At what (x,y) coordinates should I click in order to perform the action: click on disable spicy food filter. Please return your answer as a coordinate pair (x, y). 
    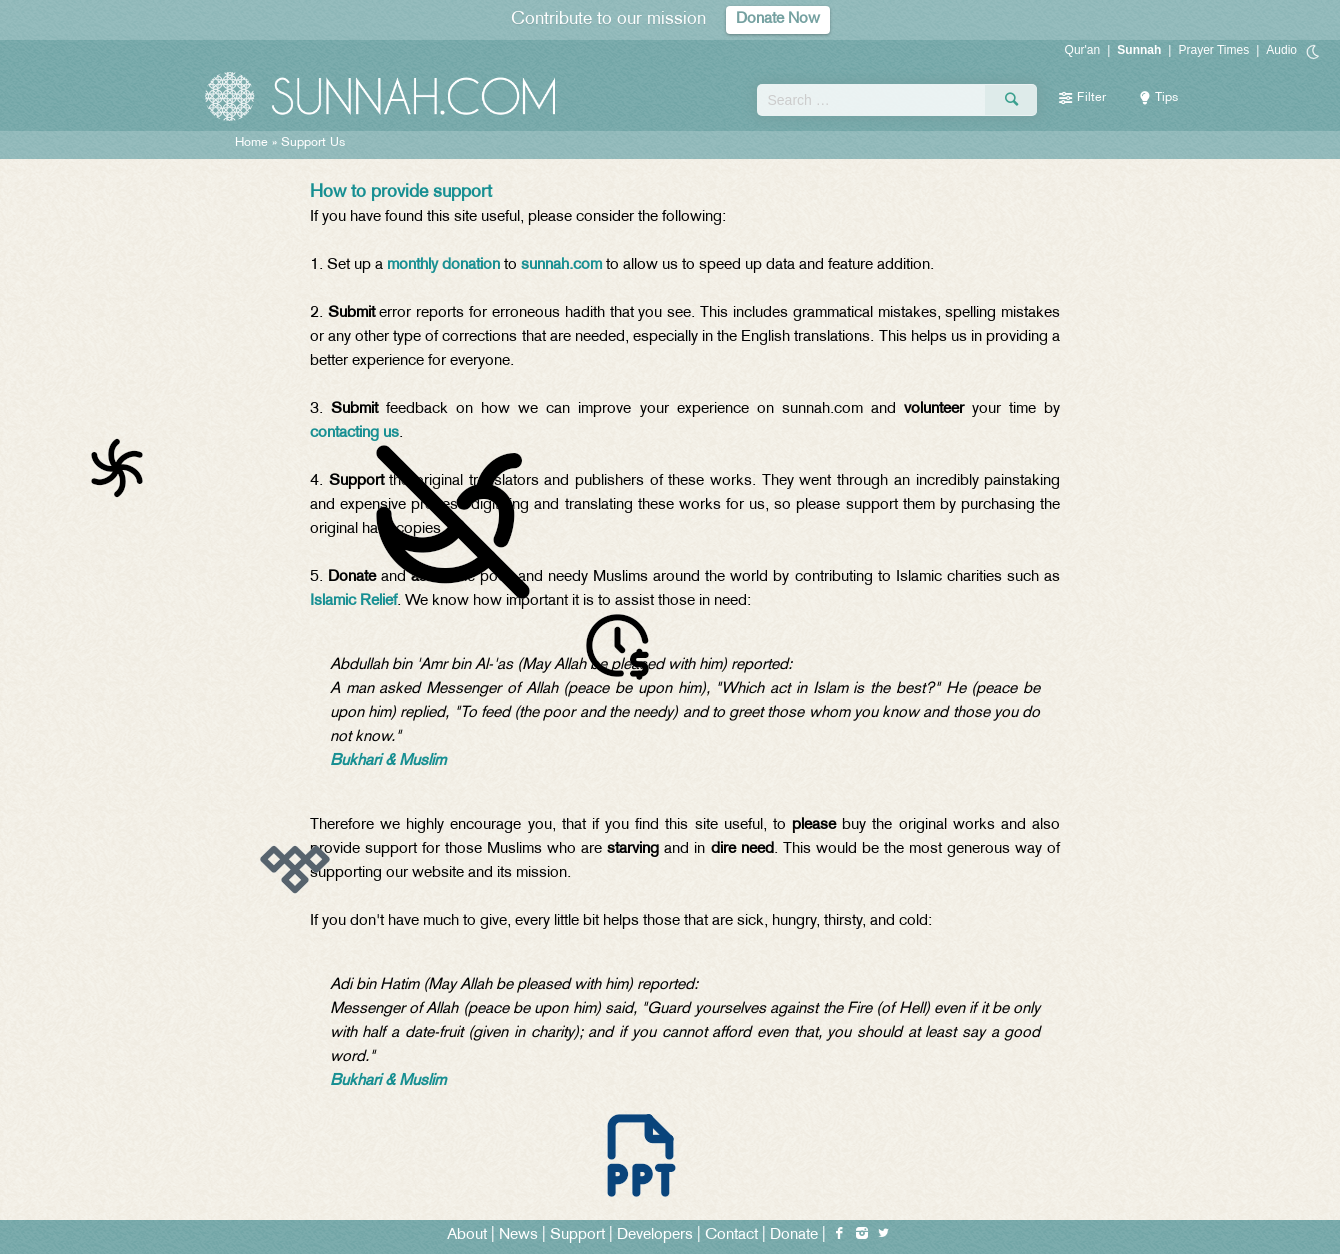
    Looking at the image, I should click on (453, 522).